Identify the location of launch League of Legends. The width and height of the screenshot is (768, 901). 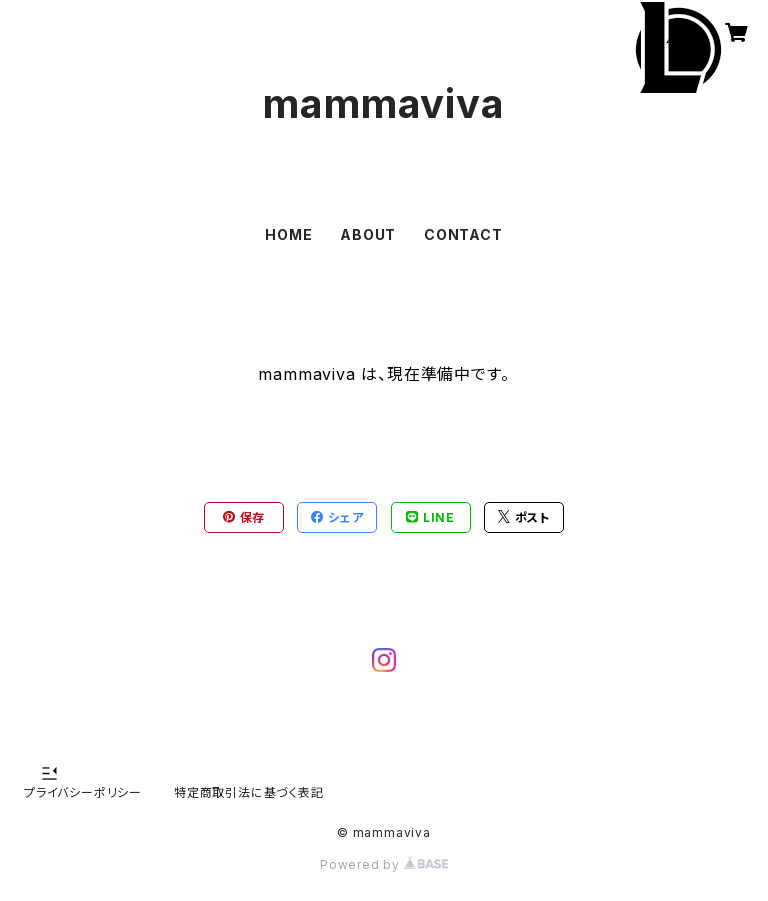
(678, 47).